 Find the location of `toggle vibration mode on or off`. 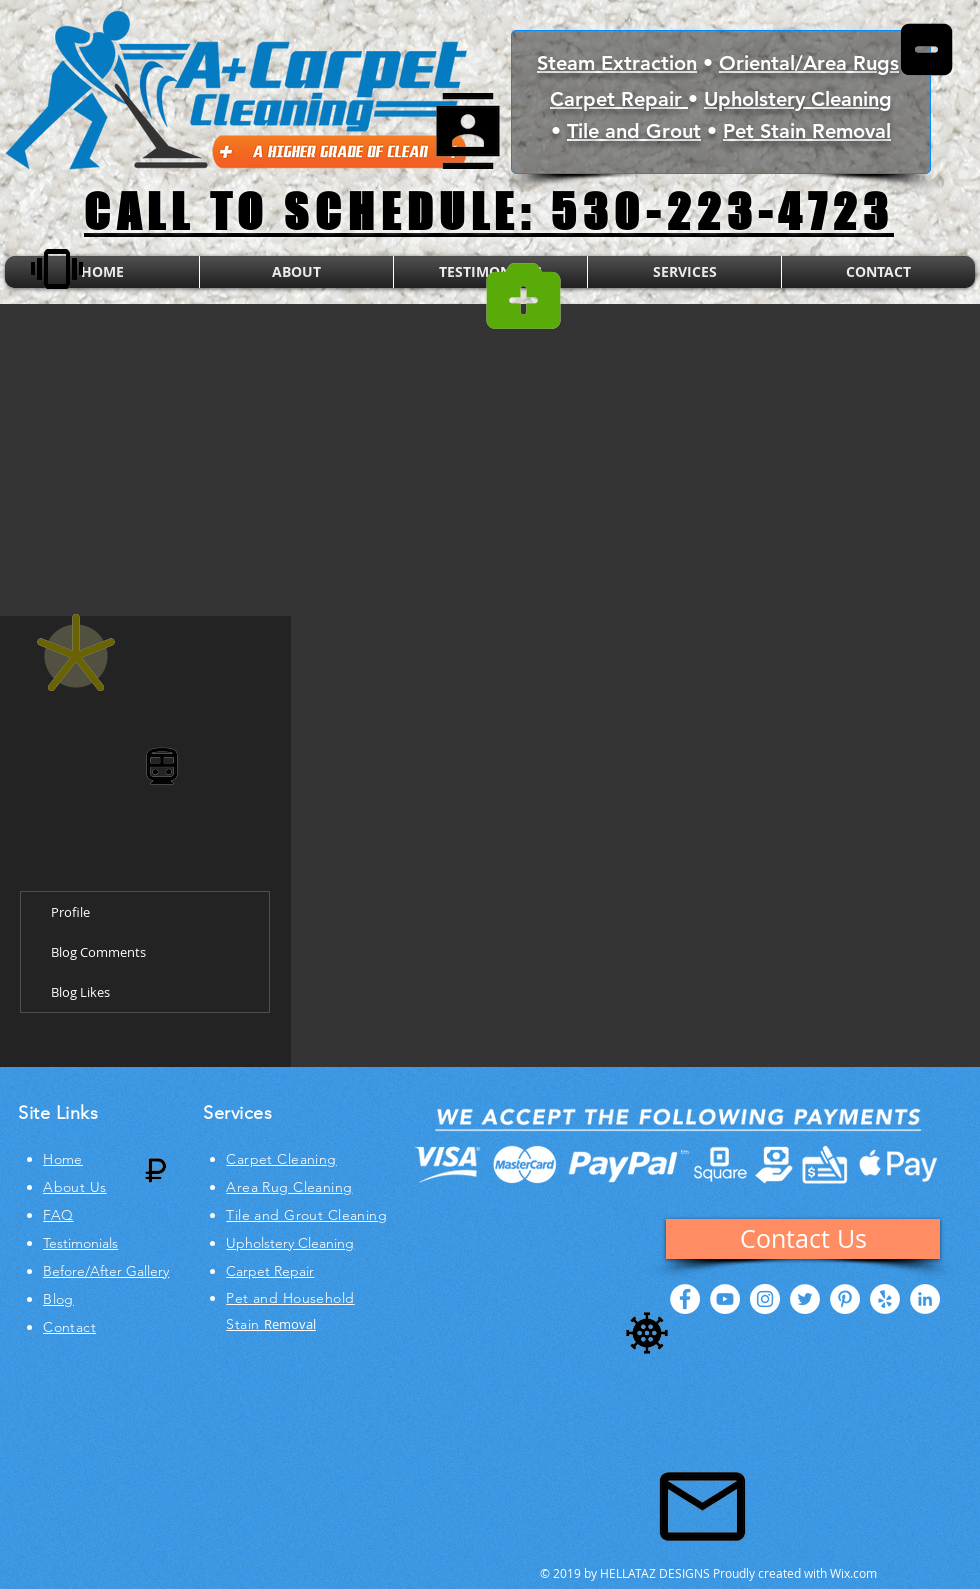

toggle vibration mode on or off is located at coordinates (57, 269).